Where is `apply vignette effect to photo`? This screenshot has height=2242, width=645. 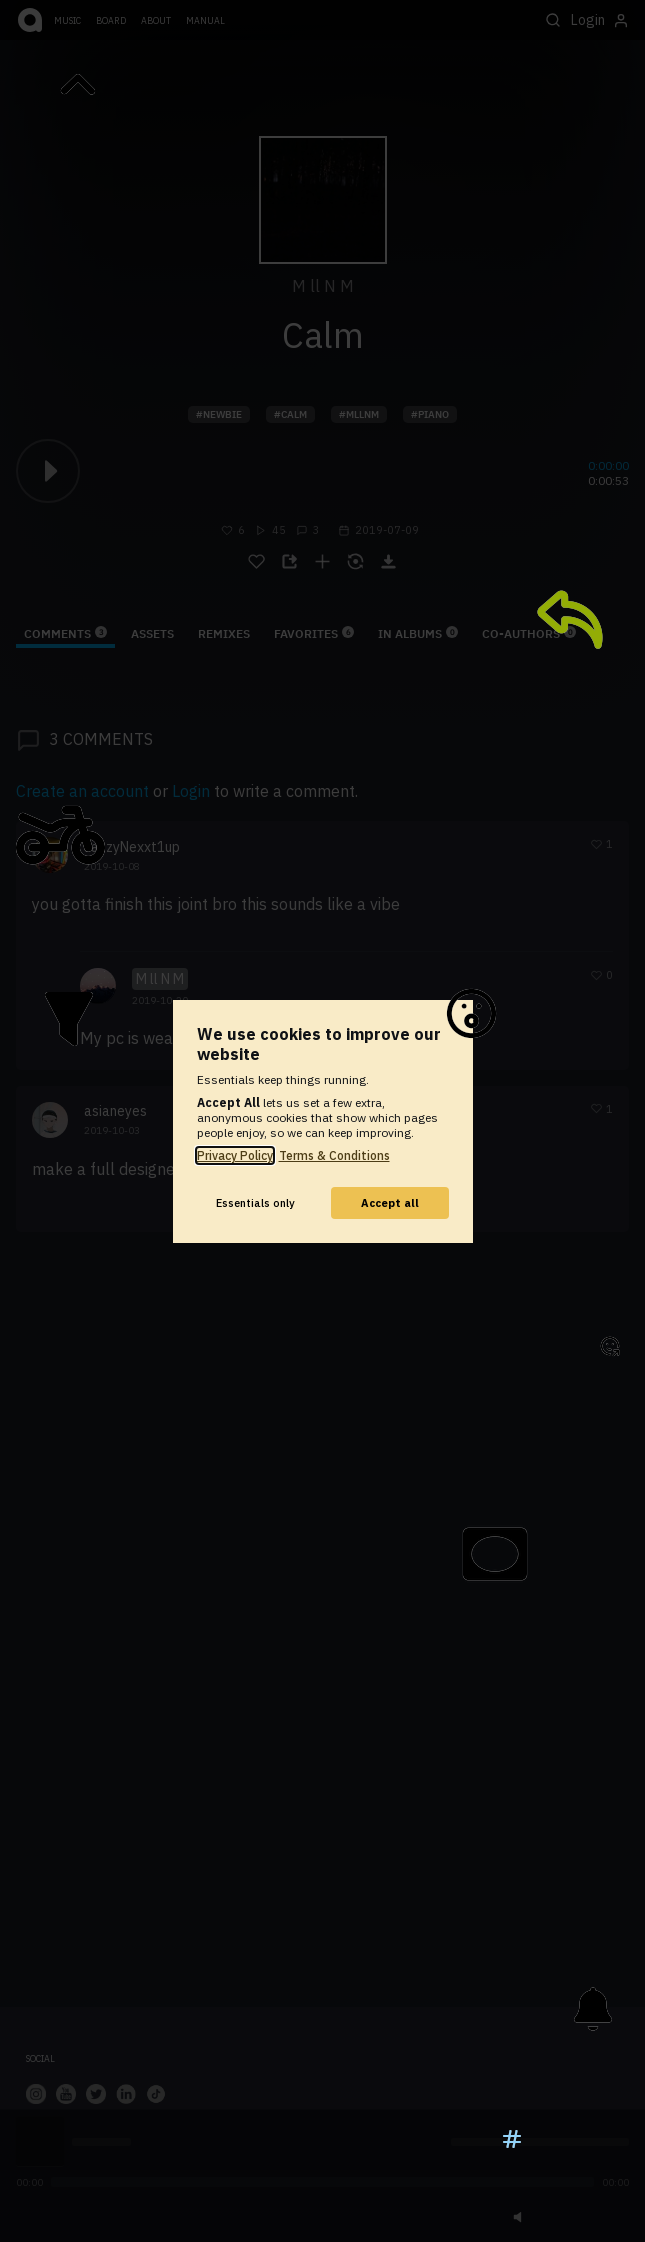
apply vignette effect to photo is located at coordinates (495, 1554).